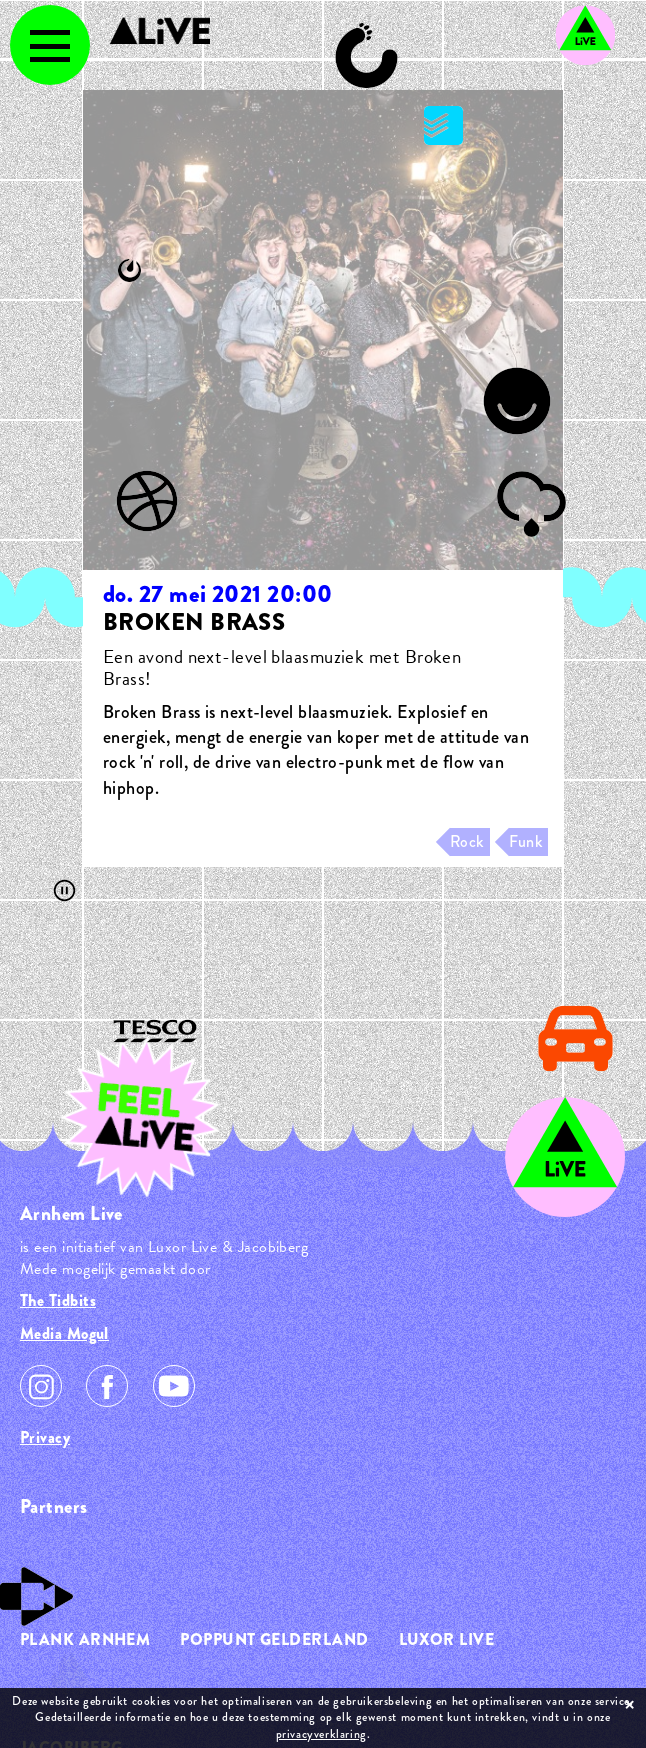 Image resolution: width=646 pixels, height=1748 pixels. I want to click on macpaw company logo, so click(366, 55).